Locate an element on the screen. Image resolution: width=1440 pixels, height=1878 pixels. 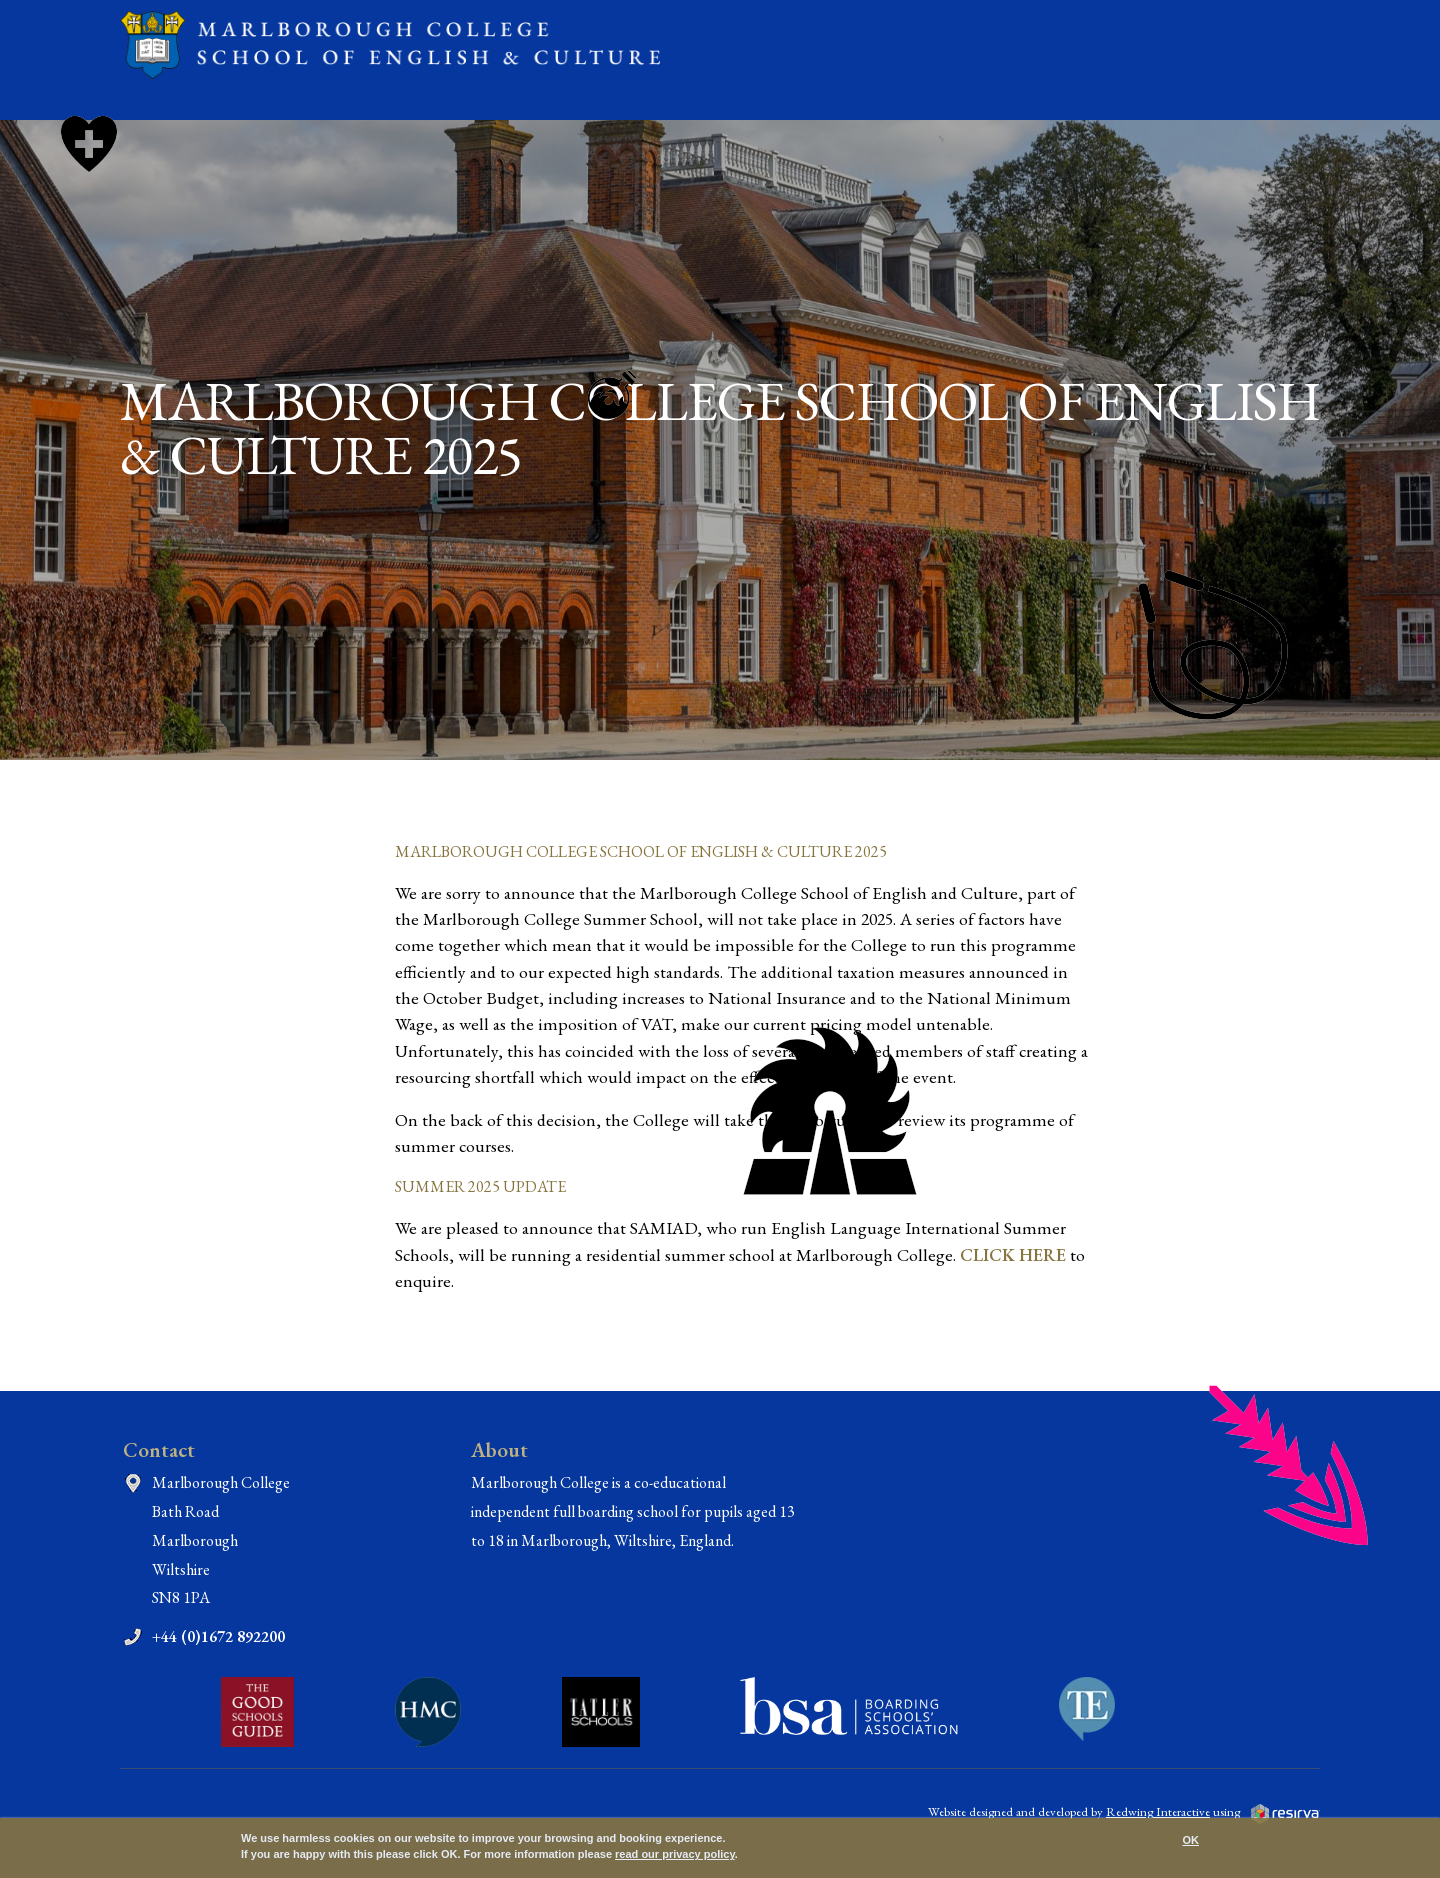
use a fire potion or consumable item is located at coordinates (612, 394).